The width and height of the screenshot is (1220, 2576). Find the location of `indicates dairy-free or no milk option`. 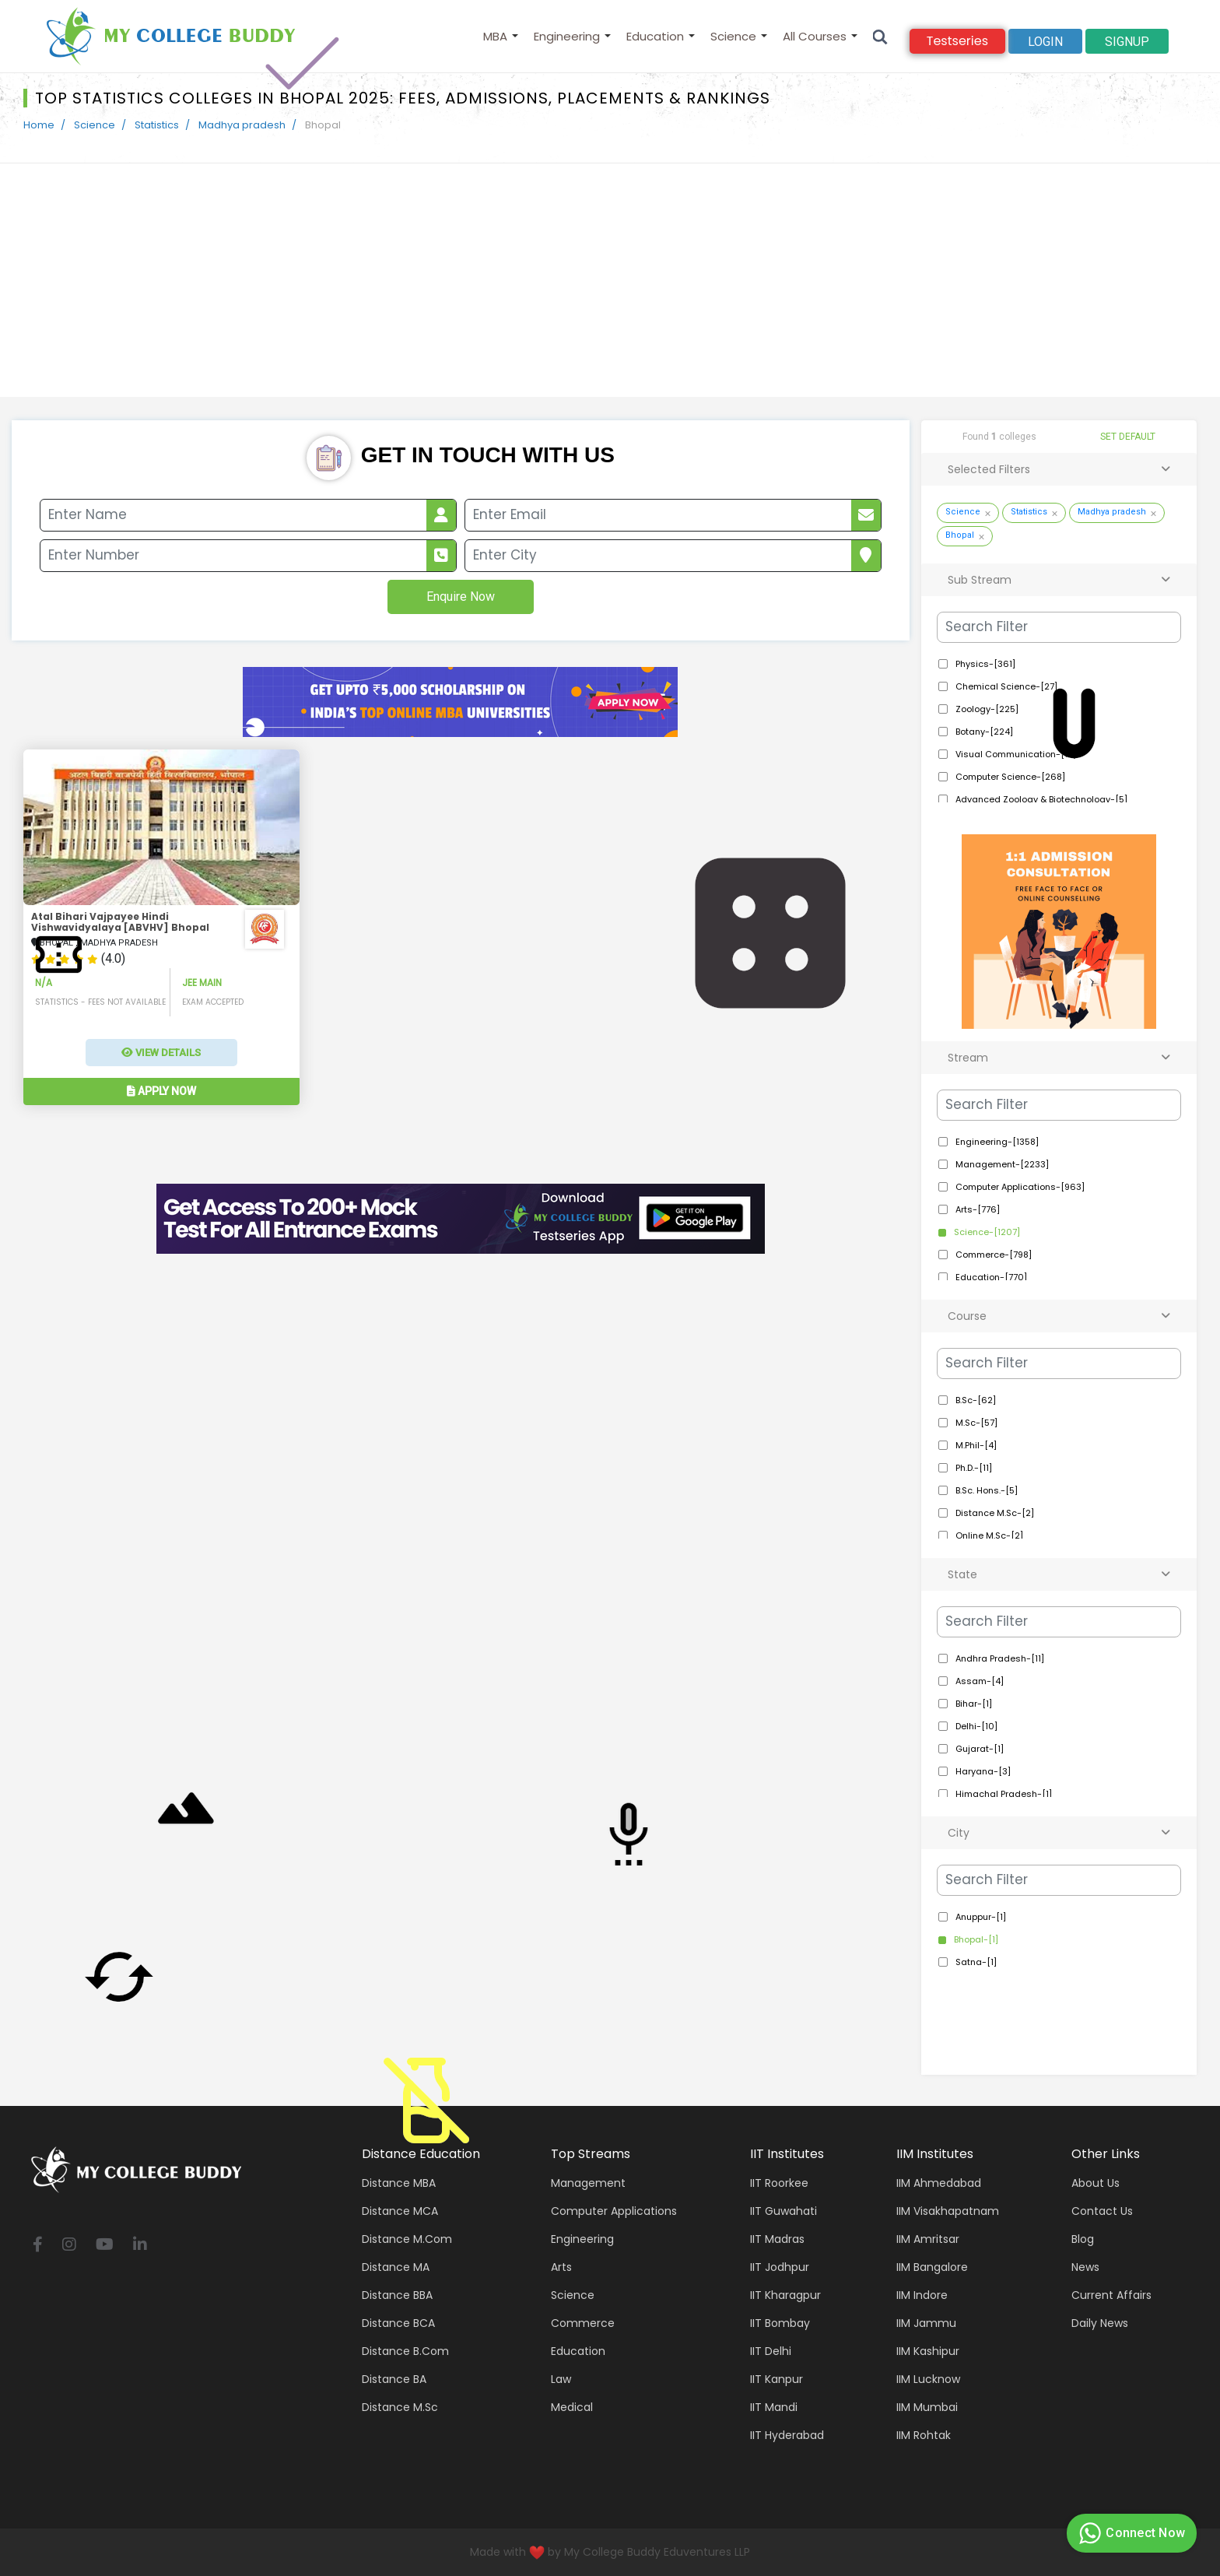

indicates dairy-free or no milk option is located at coordinates (426, 2100).